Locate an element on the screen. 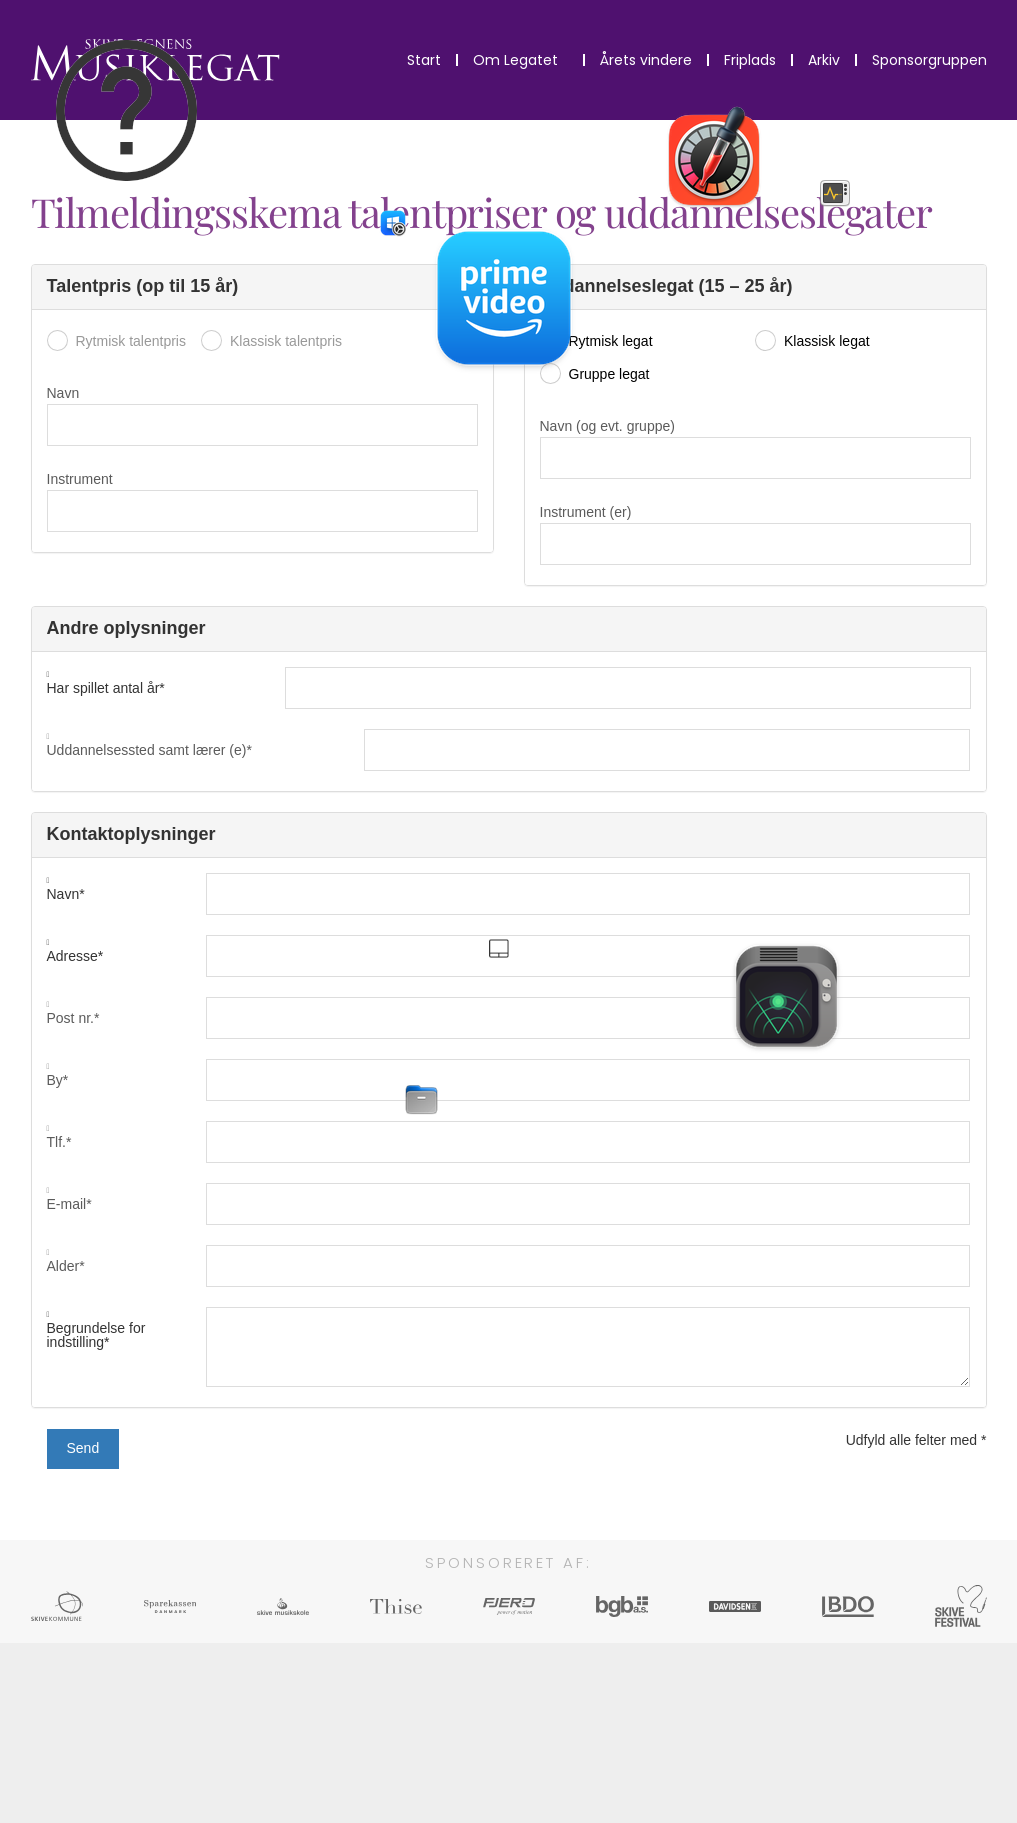 The height and width of the screenshot is (1823, 1017). open Amazon Prime Video app is located at coordinates (504, 298).